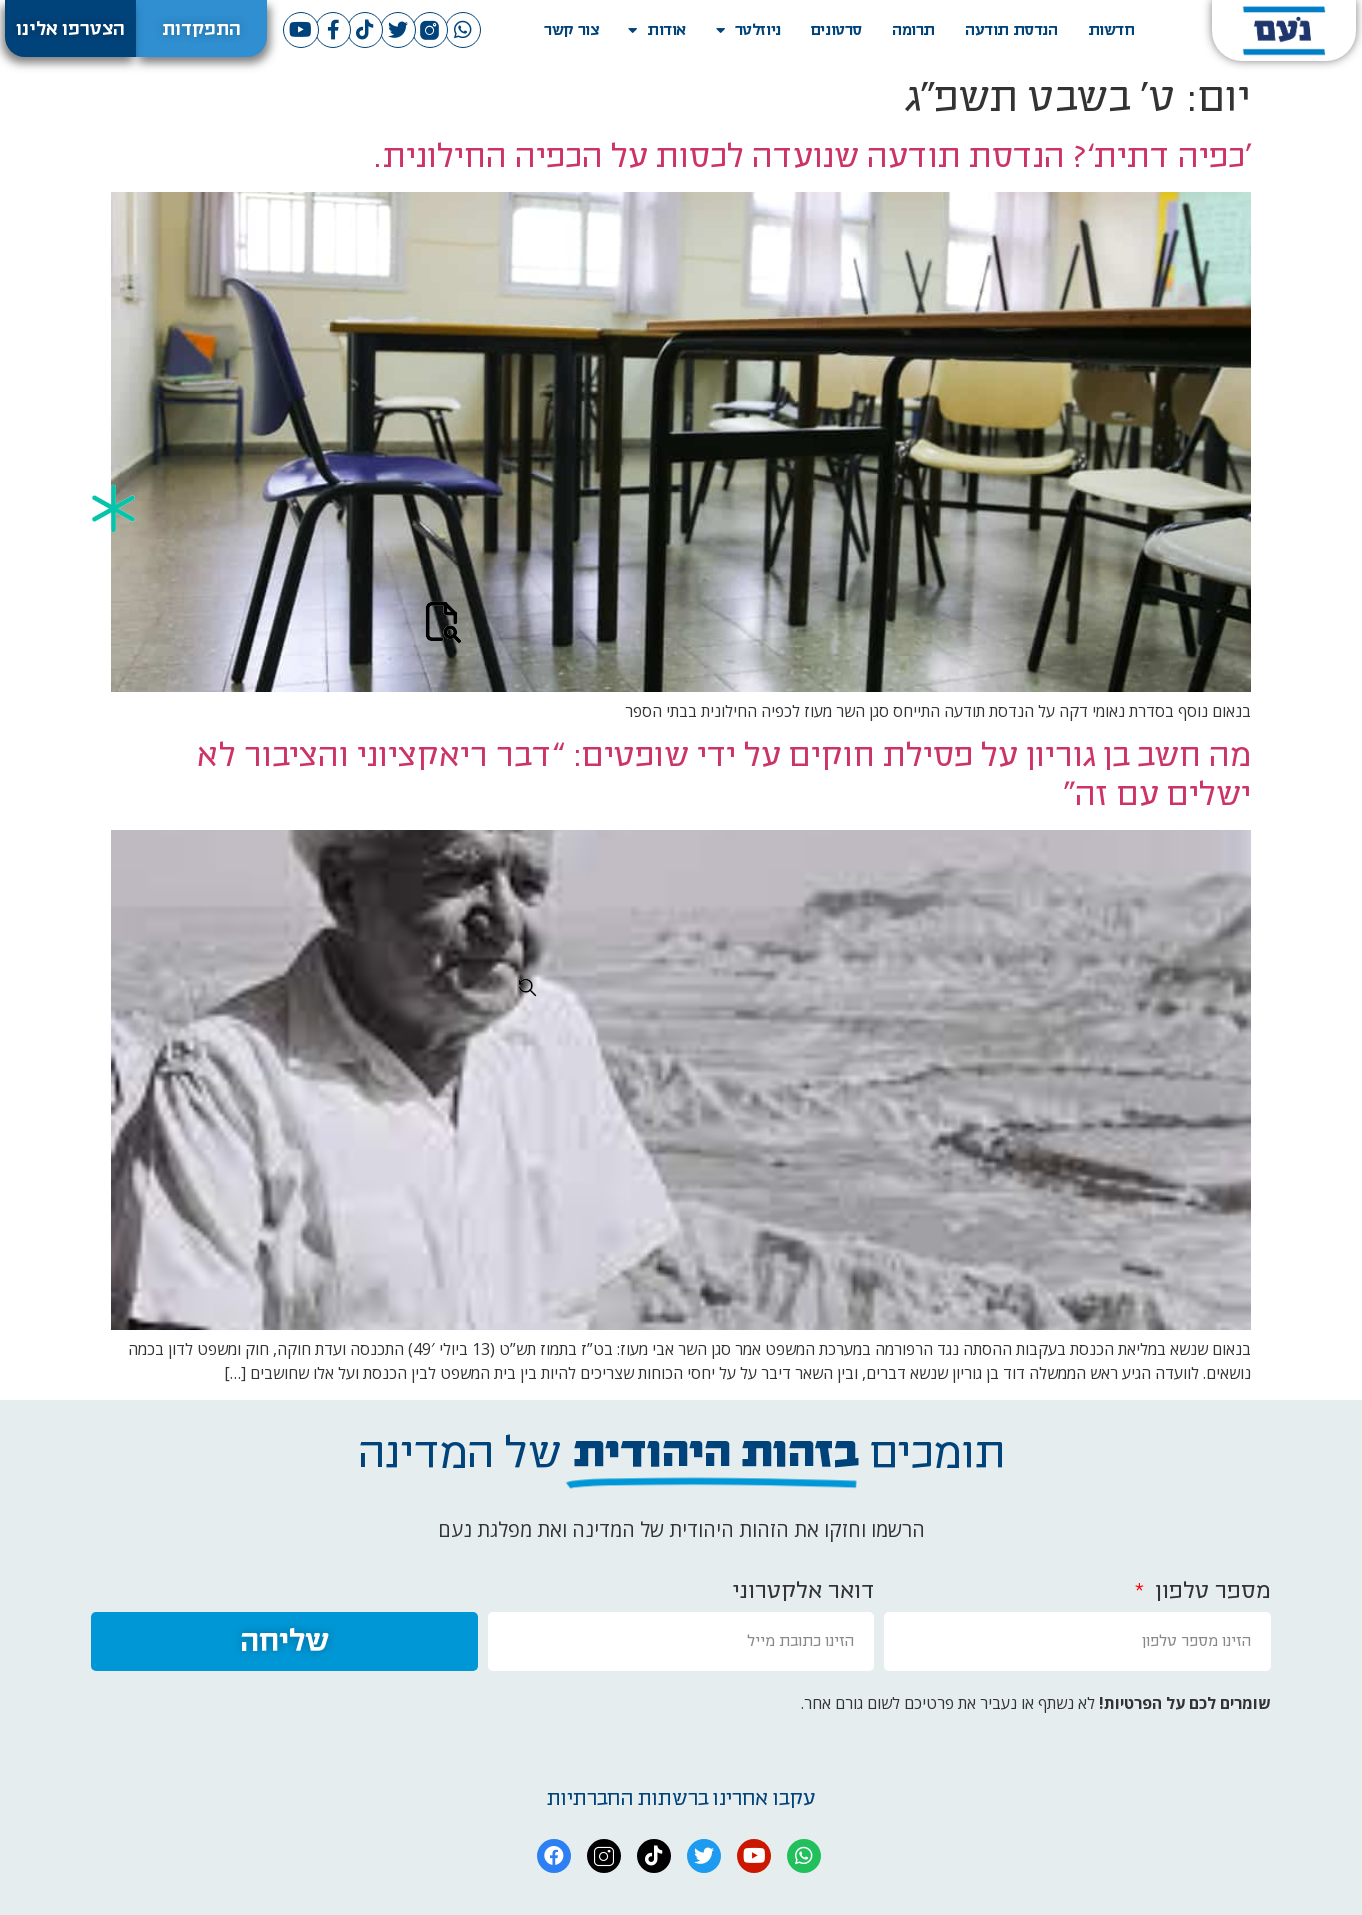 The height and width of the screenshot is (1915, 1362). Describe the element at coordinates (527, 987) in the screenshot. I see `reset zoom to default level` at that location.